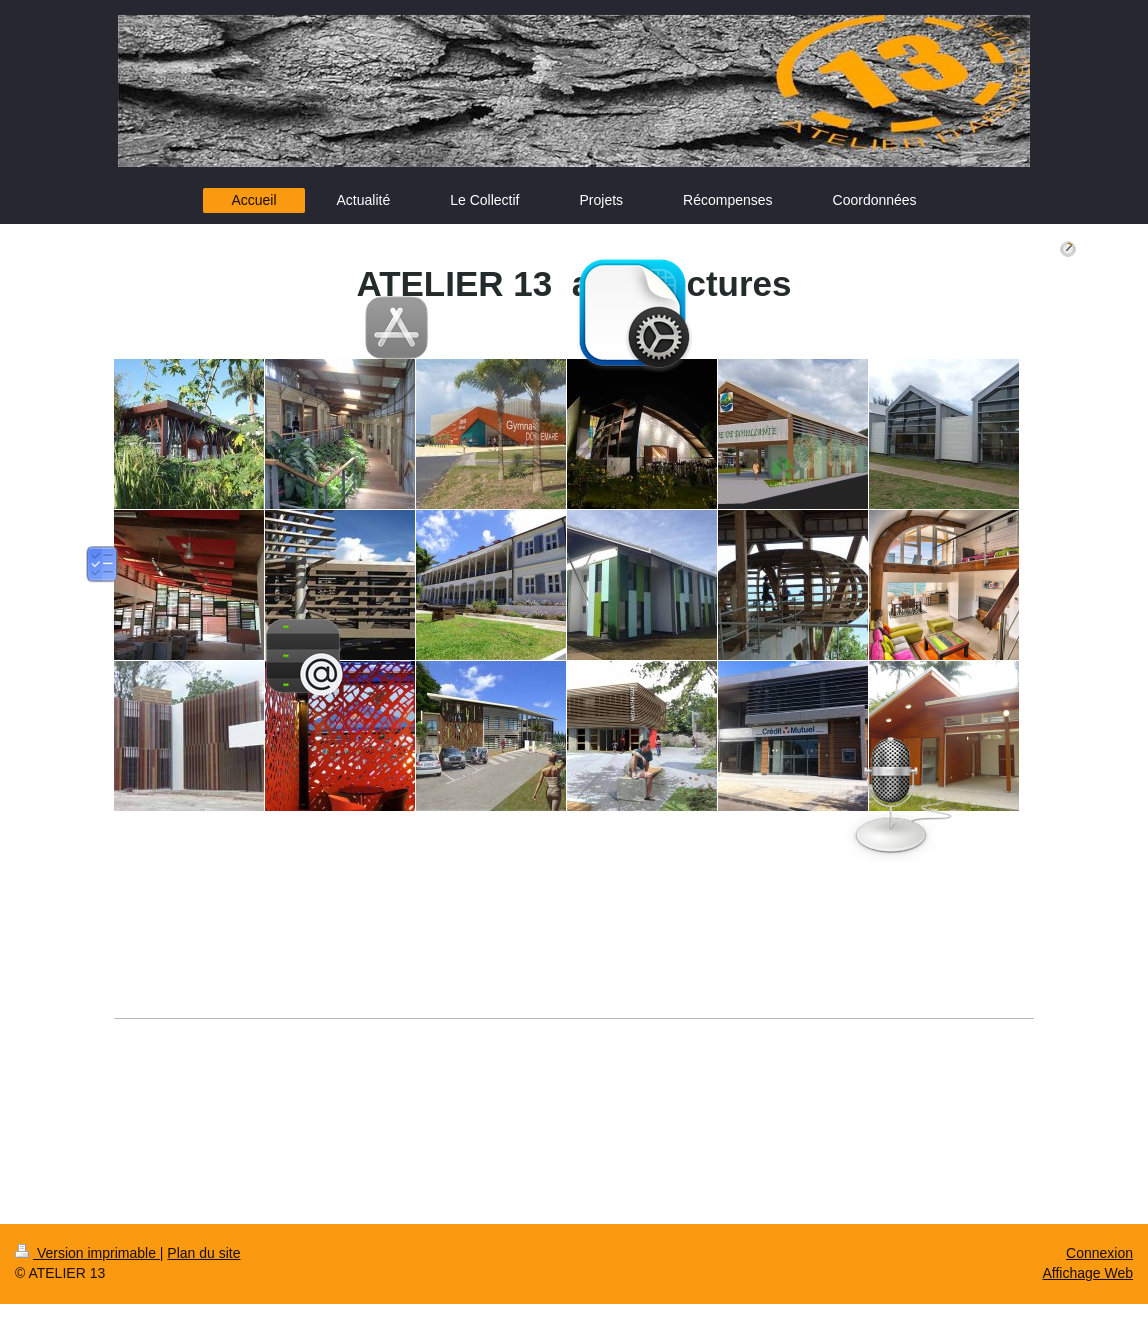  What do you see at coordinates (303, 656) in the screenshot?
I see `configure dns server settings` at bounding box center [303, 656].